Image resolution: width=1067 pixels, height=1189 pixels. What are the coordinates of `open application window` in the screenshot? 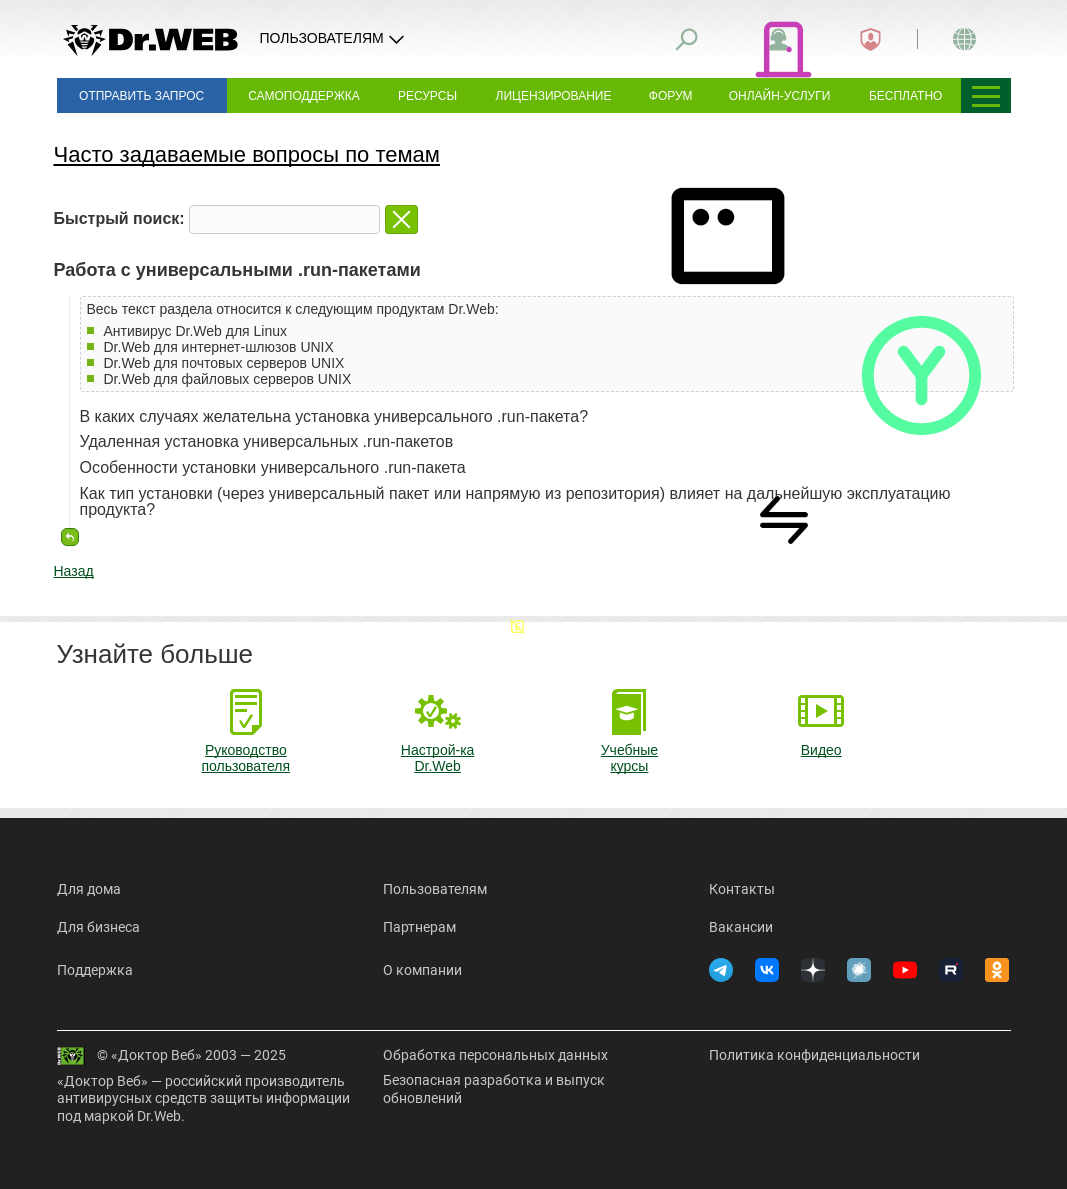 It's located at (728, 236).